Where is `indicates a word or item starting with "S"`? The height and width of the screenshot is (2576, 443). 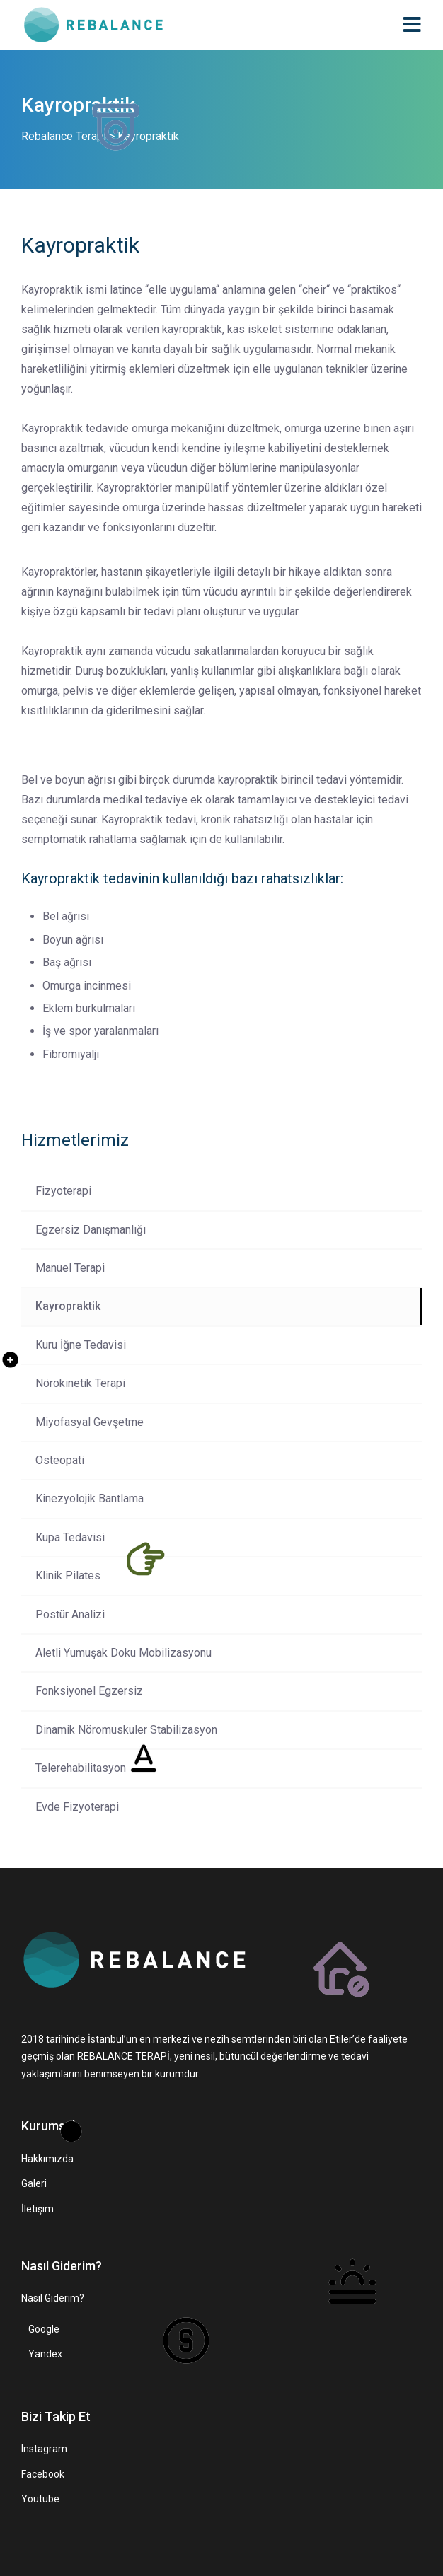
indicates a word or item starting with "S" is located at coordinates (186, 2340).